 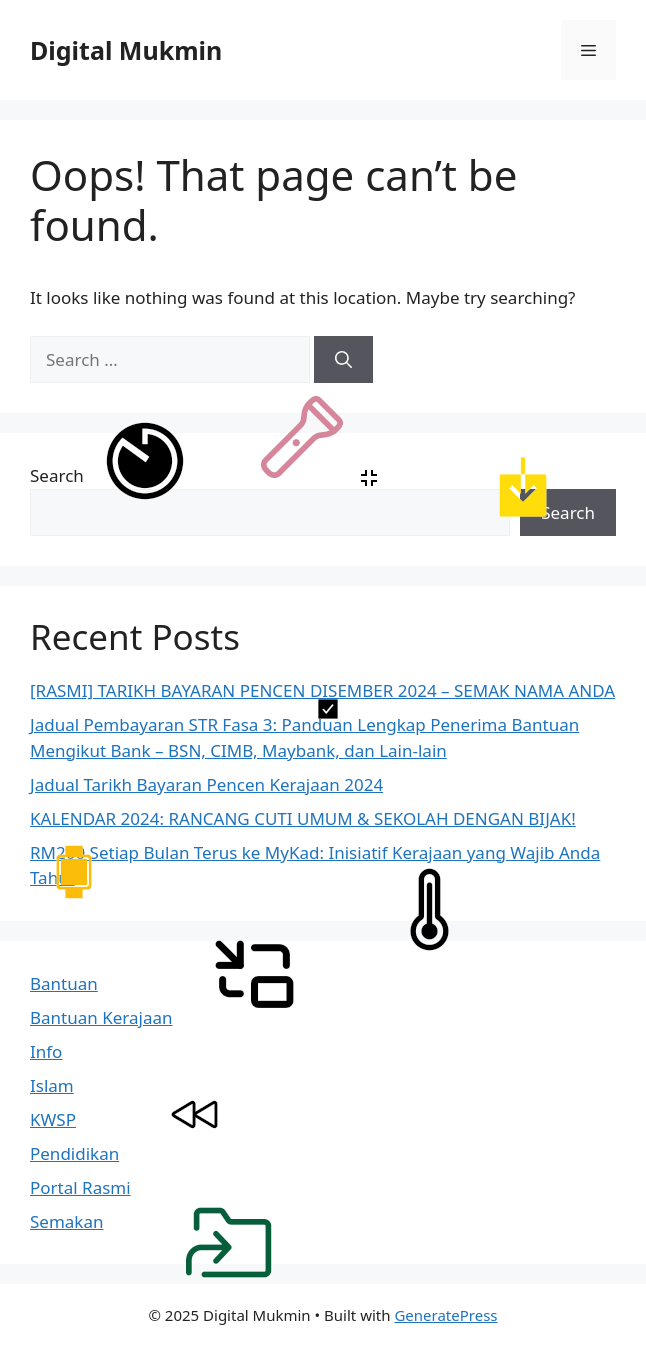 What do you see at coordinates (194, 1114) in the screenshot?
I see `skip to previous track` at bounding box center [194, 1114].